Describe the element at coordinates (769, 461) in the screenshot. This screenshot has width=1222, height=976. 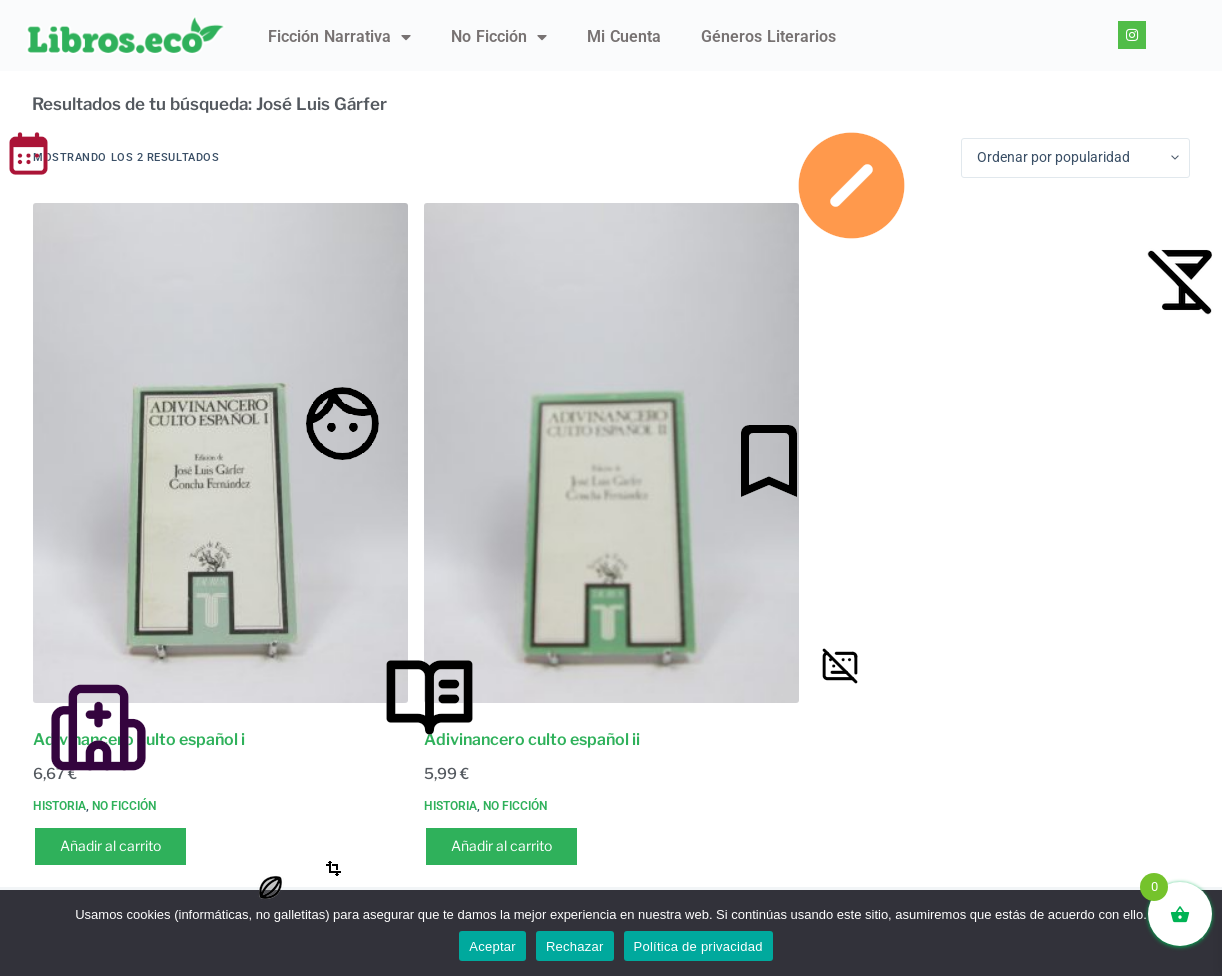
I see `bookmark this item` at that location.